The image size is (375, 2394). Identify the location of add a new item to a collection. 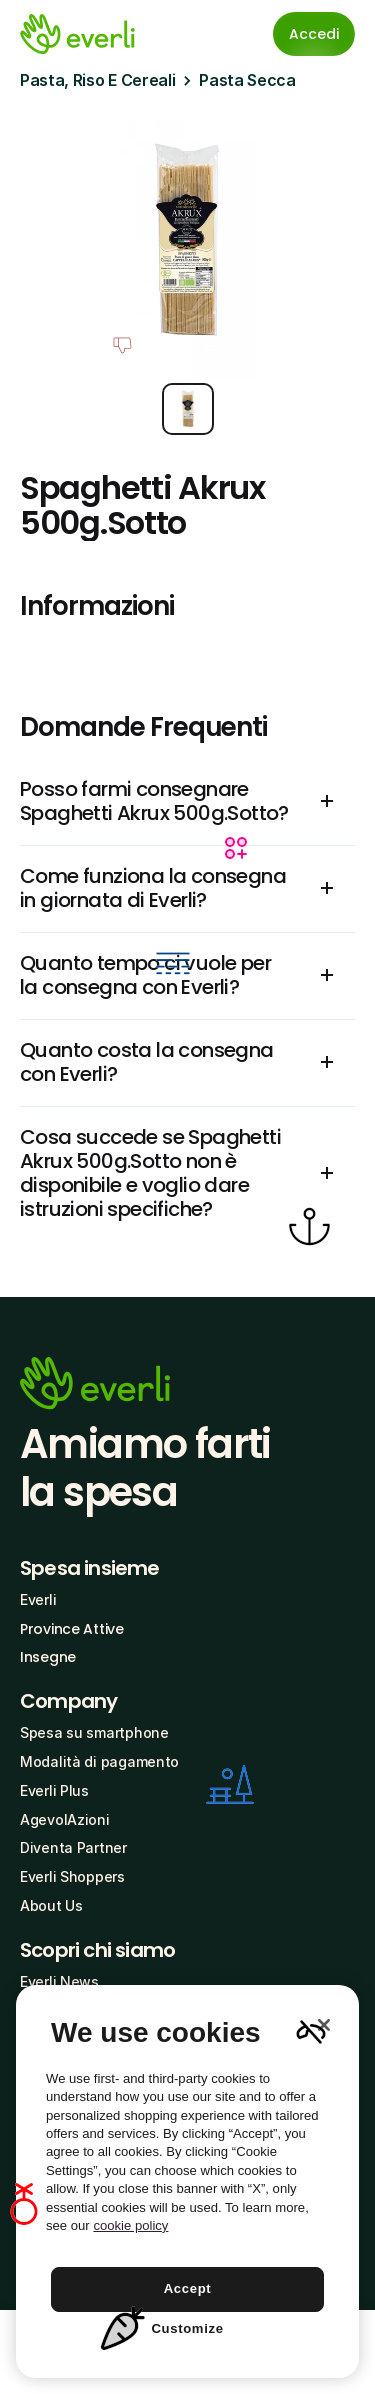
(236, 848).